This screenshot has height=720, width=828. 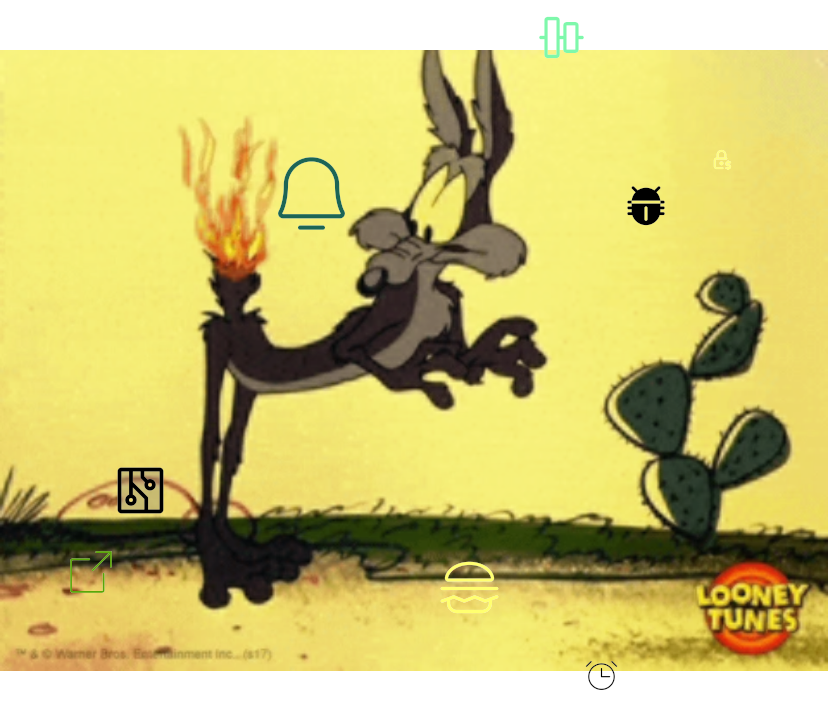 What do you see at coordinates (646, 205) in the screenshot?
I see `report a bug or issue` at bounding box center [646, 205].